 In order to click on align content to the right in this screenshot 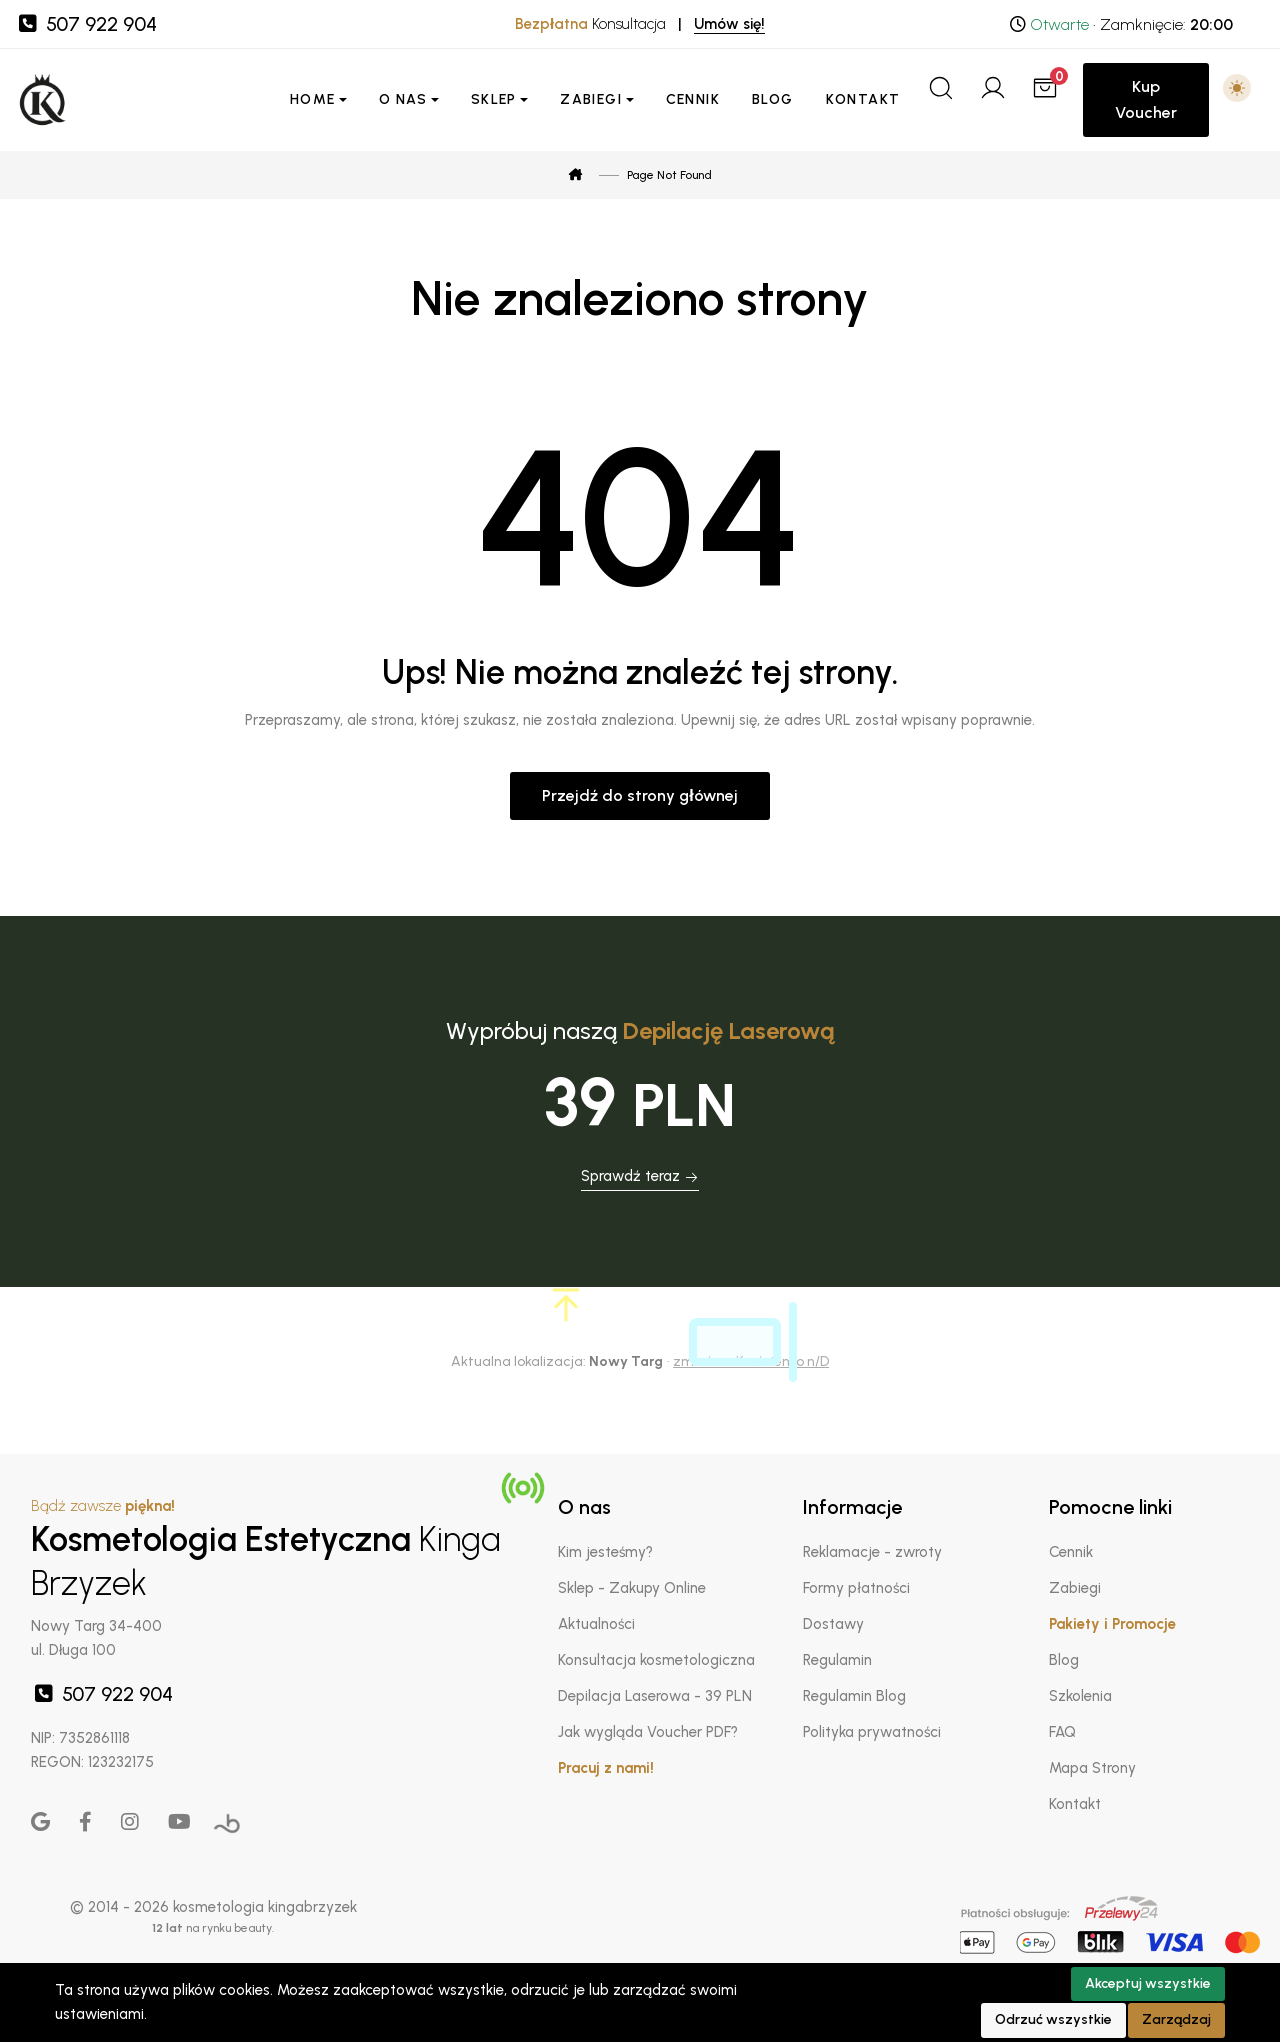, I will do `click(745, 1342)`.